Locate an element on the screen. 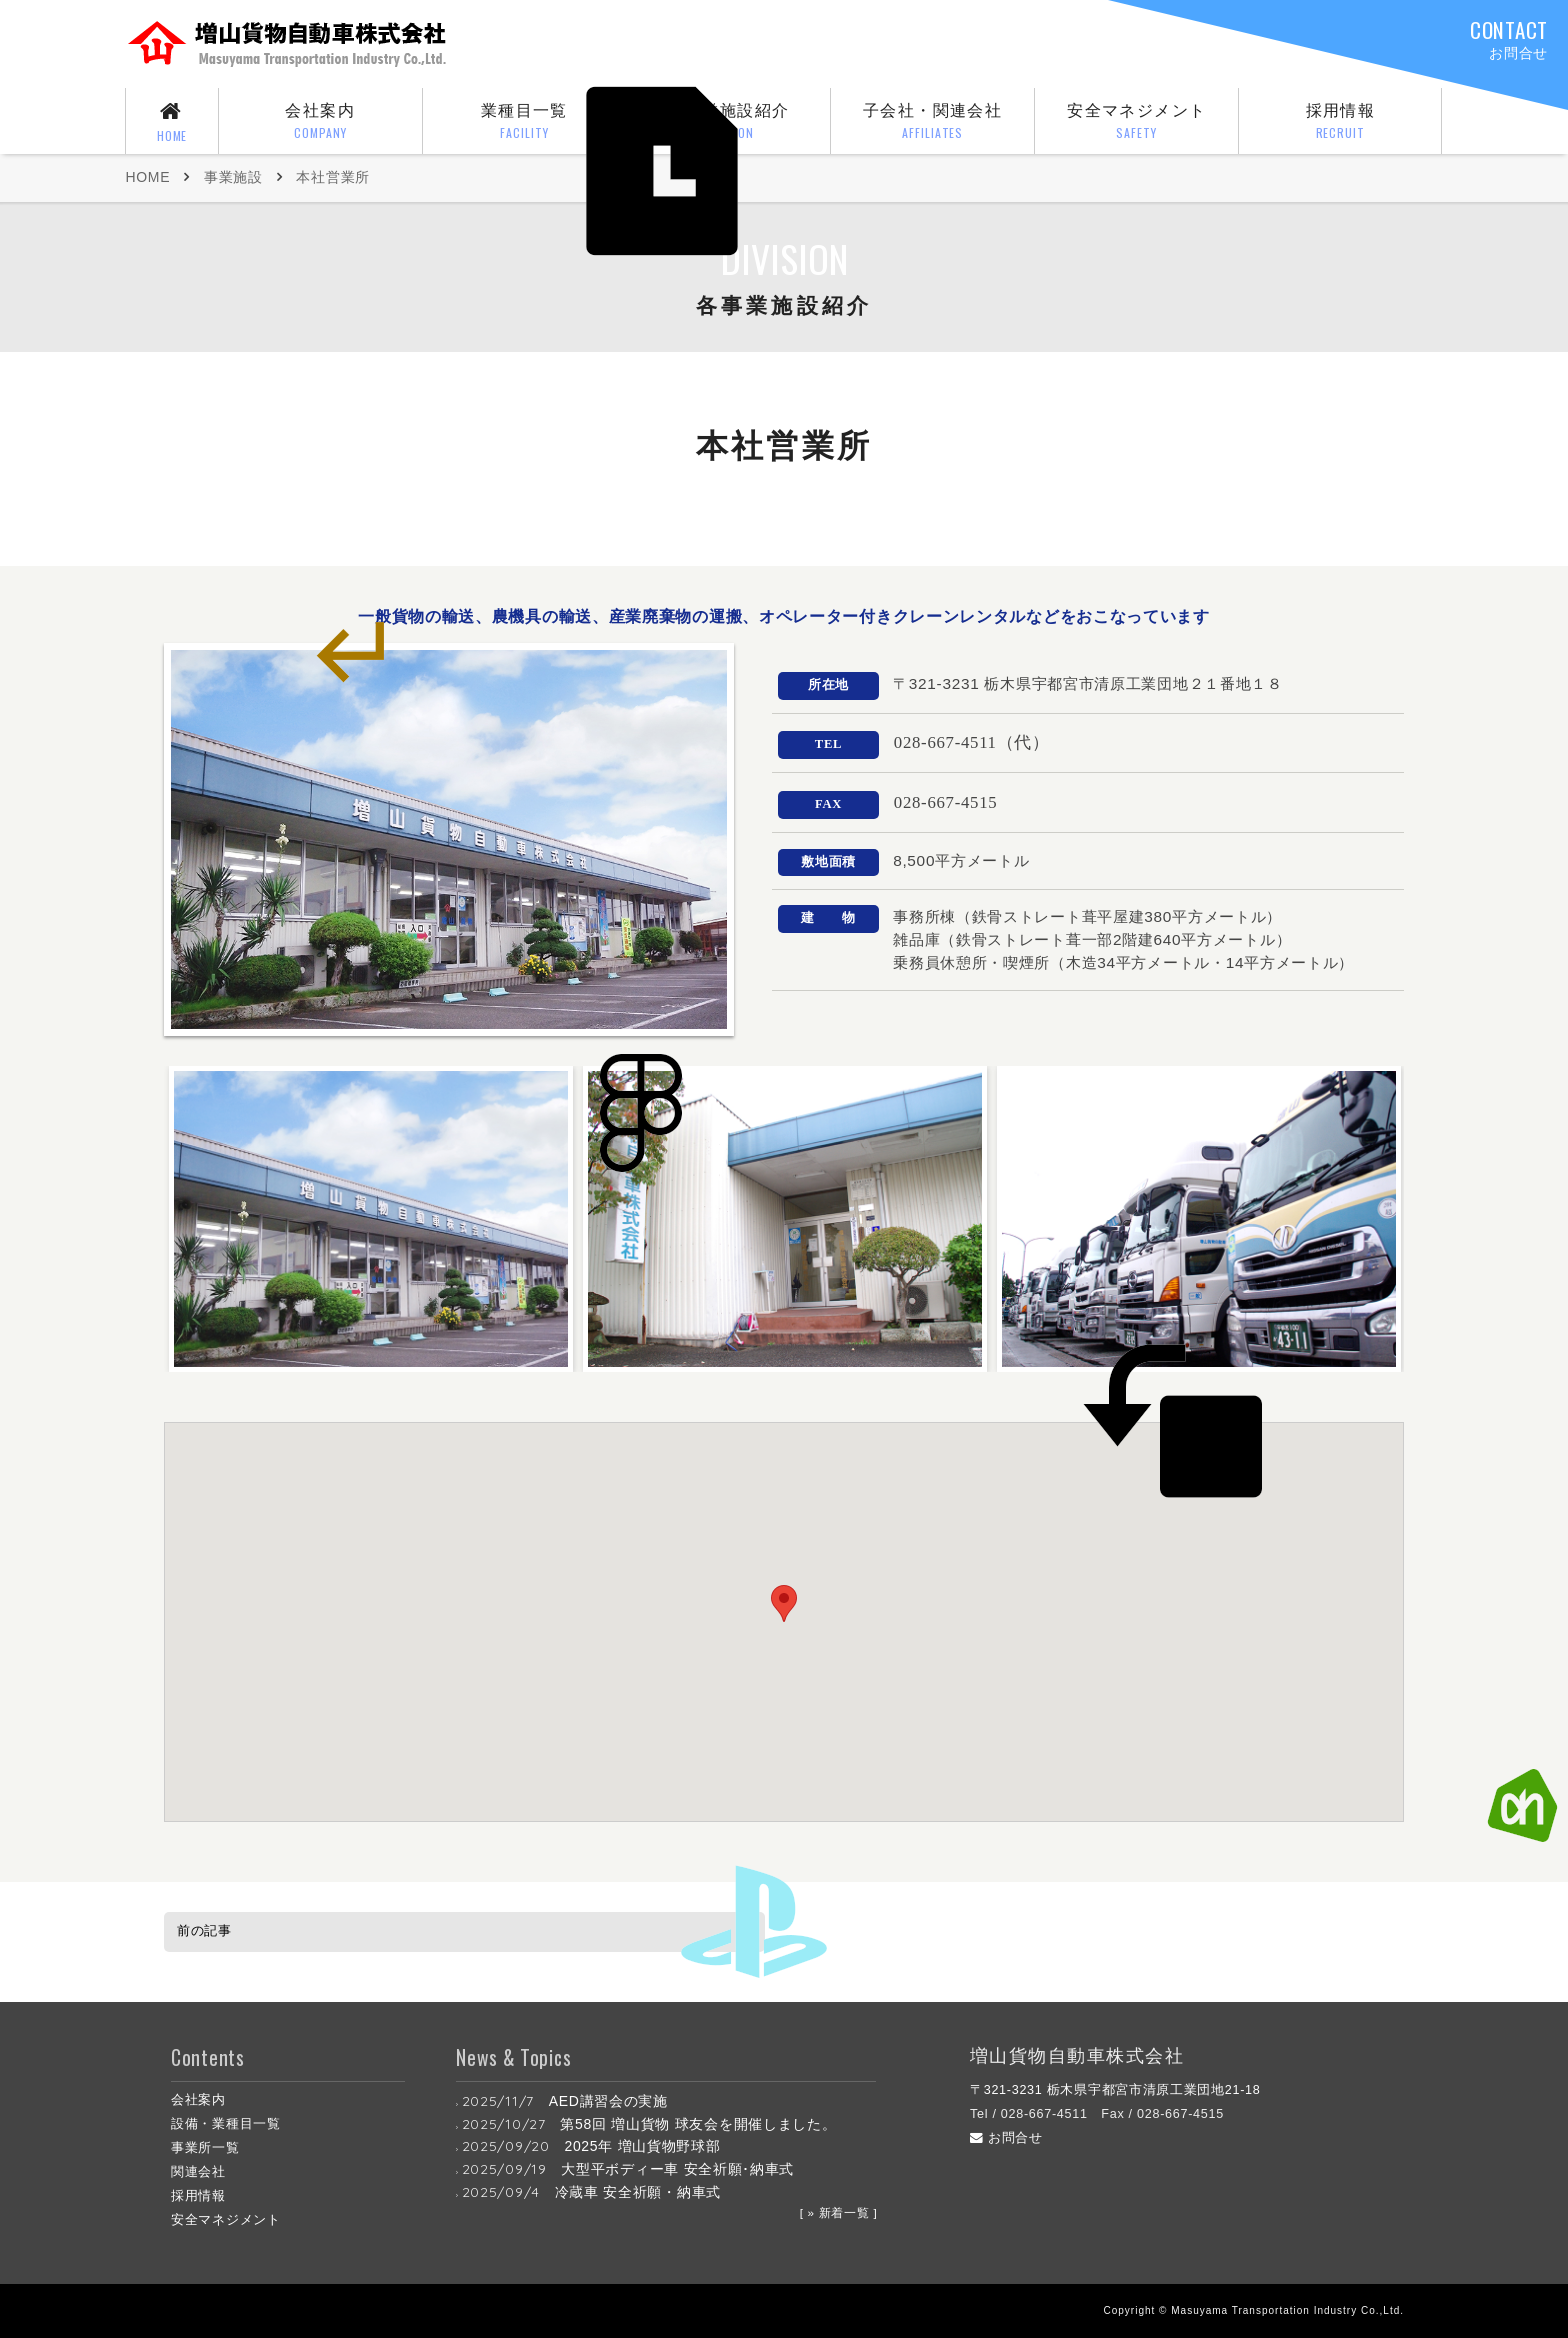  return or go back to previous step is located at coordinates (354, 651).